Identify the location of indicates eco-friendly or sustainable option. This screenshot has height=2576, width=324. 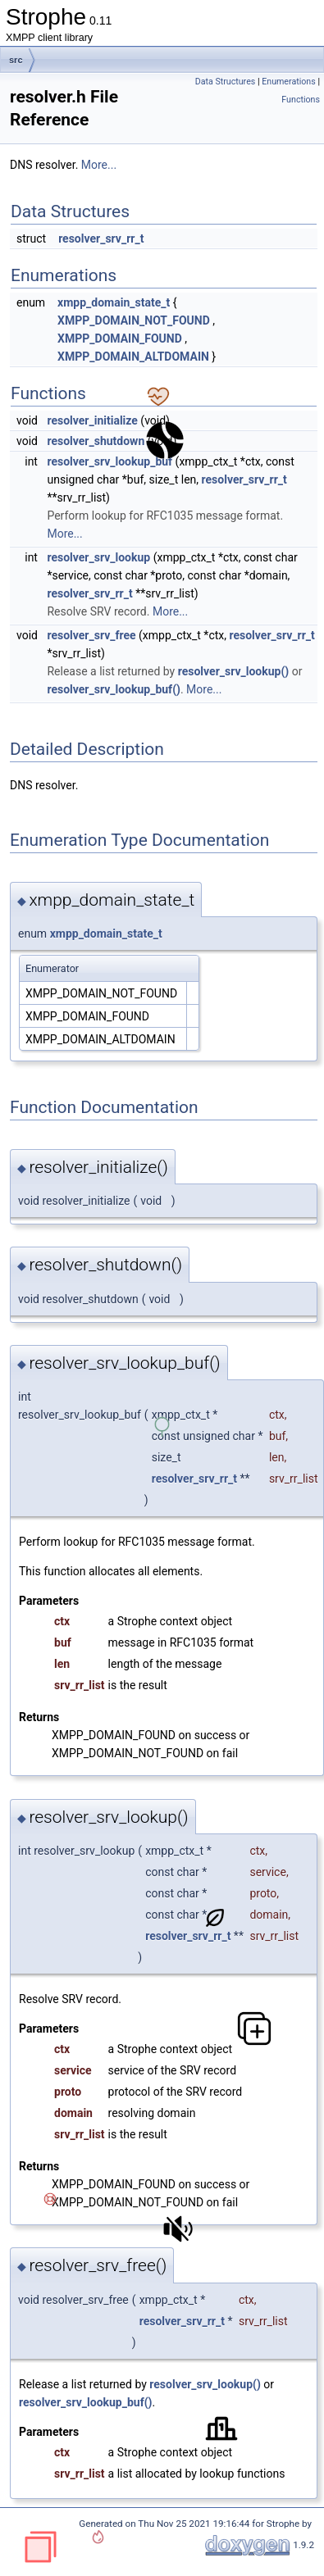
(215, 1918).